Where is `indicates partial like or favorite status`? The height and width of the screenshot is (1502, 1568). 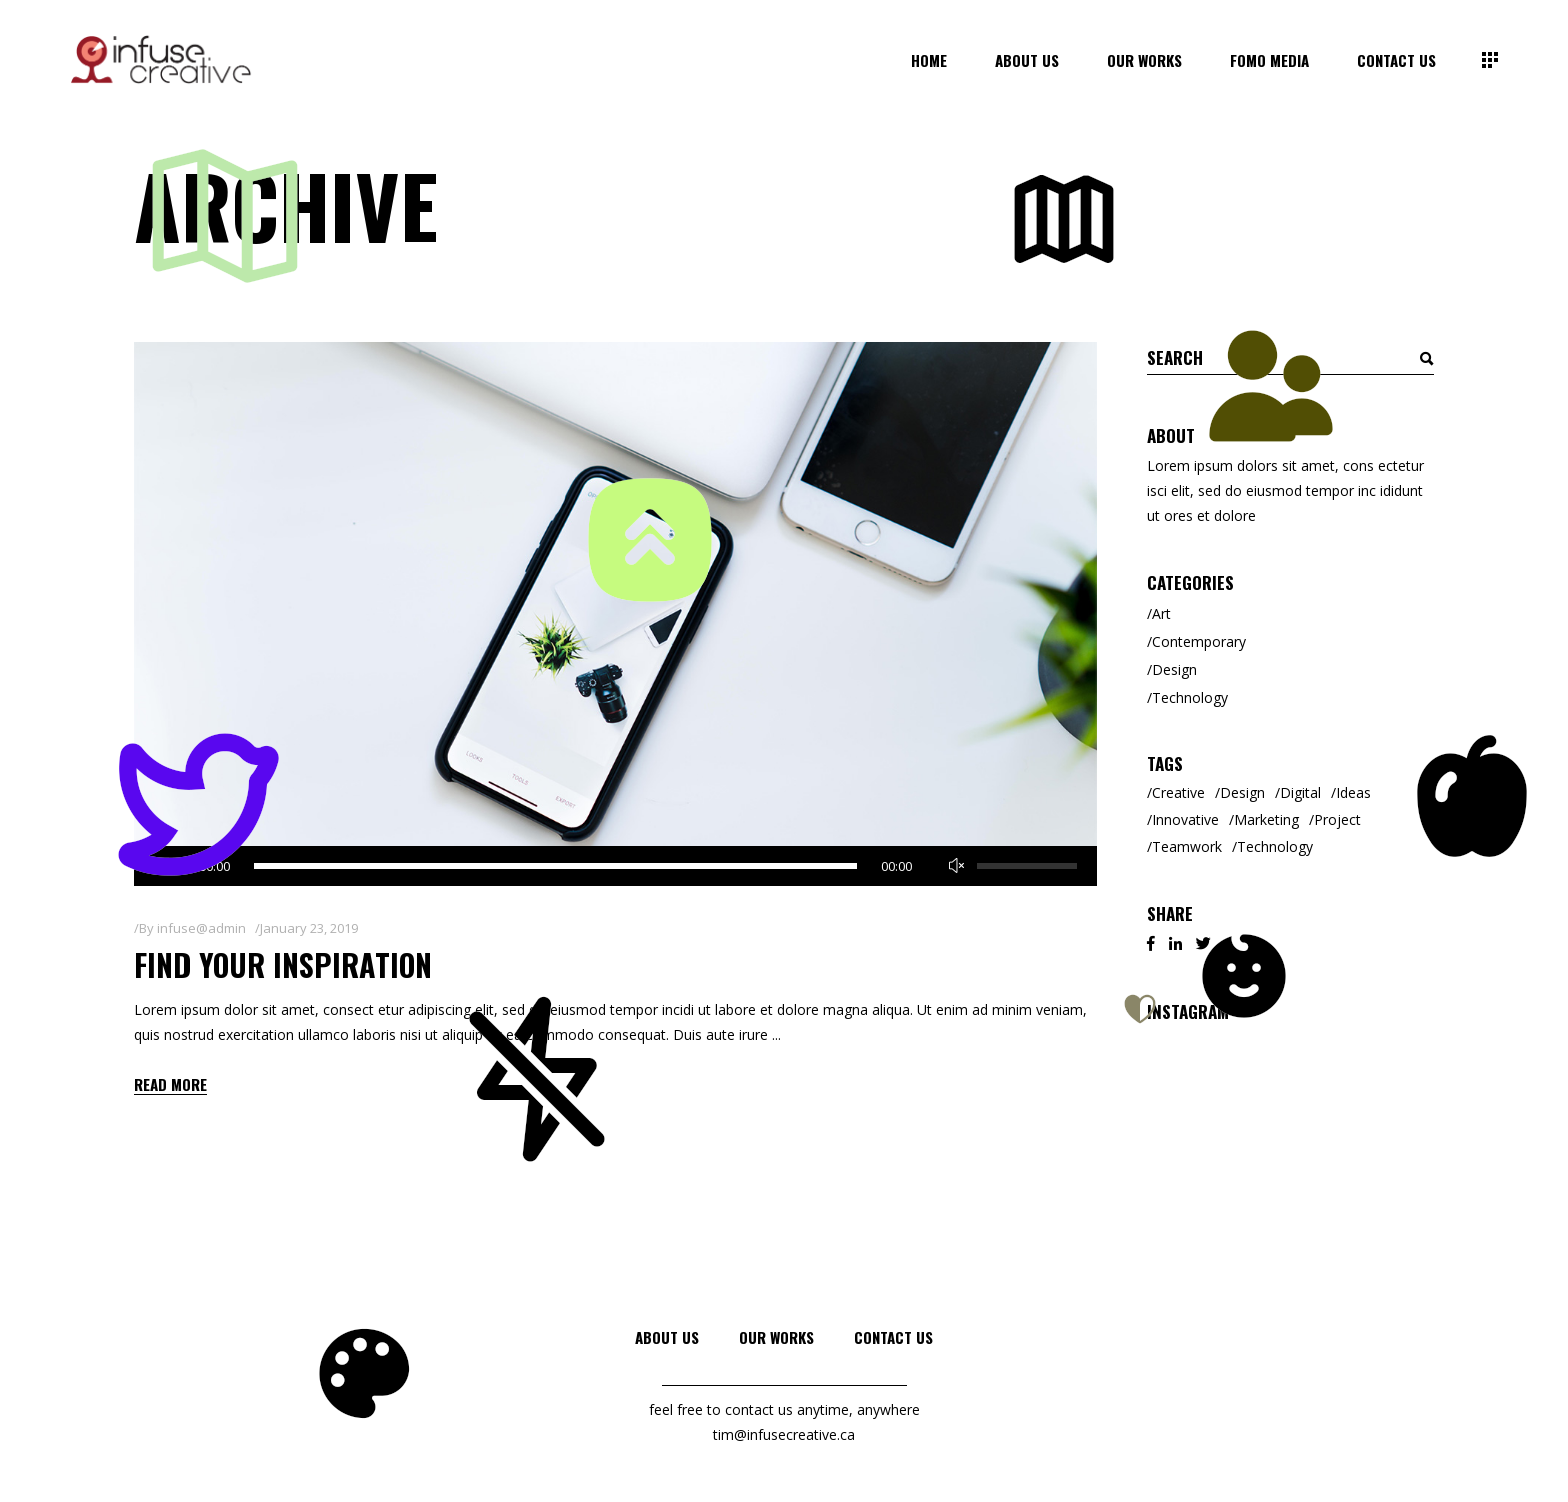
indicates partial like or favorite status is located at coordinates (1140, 1009).